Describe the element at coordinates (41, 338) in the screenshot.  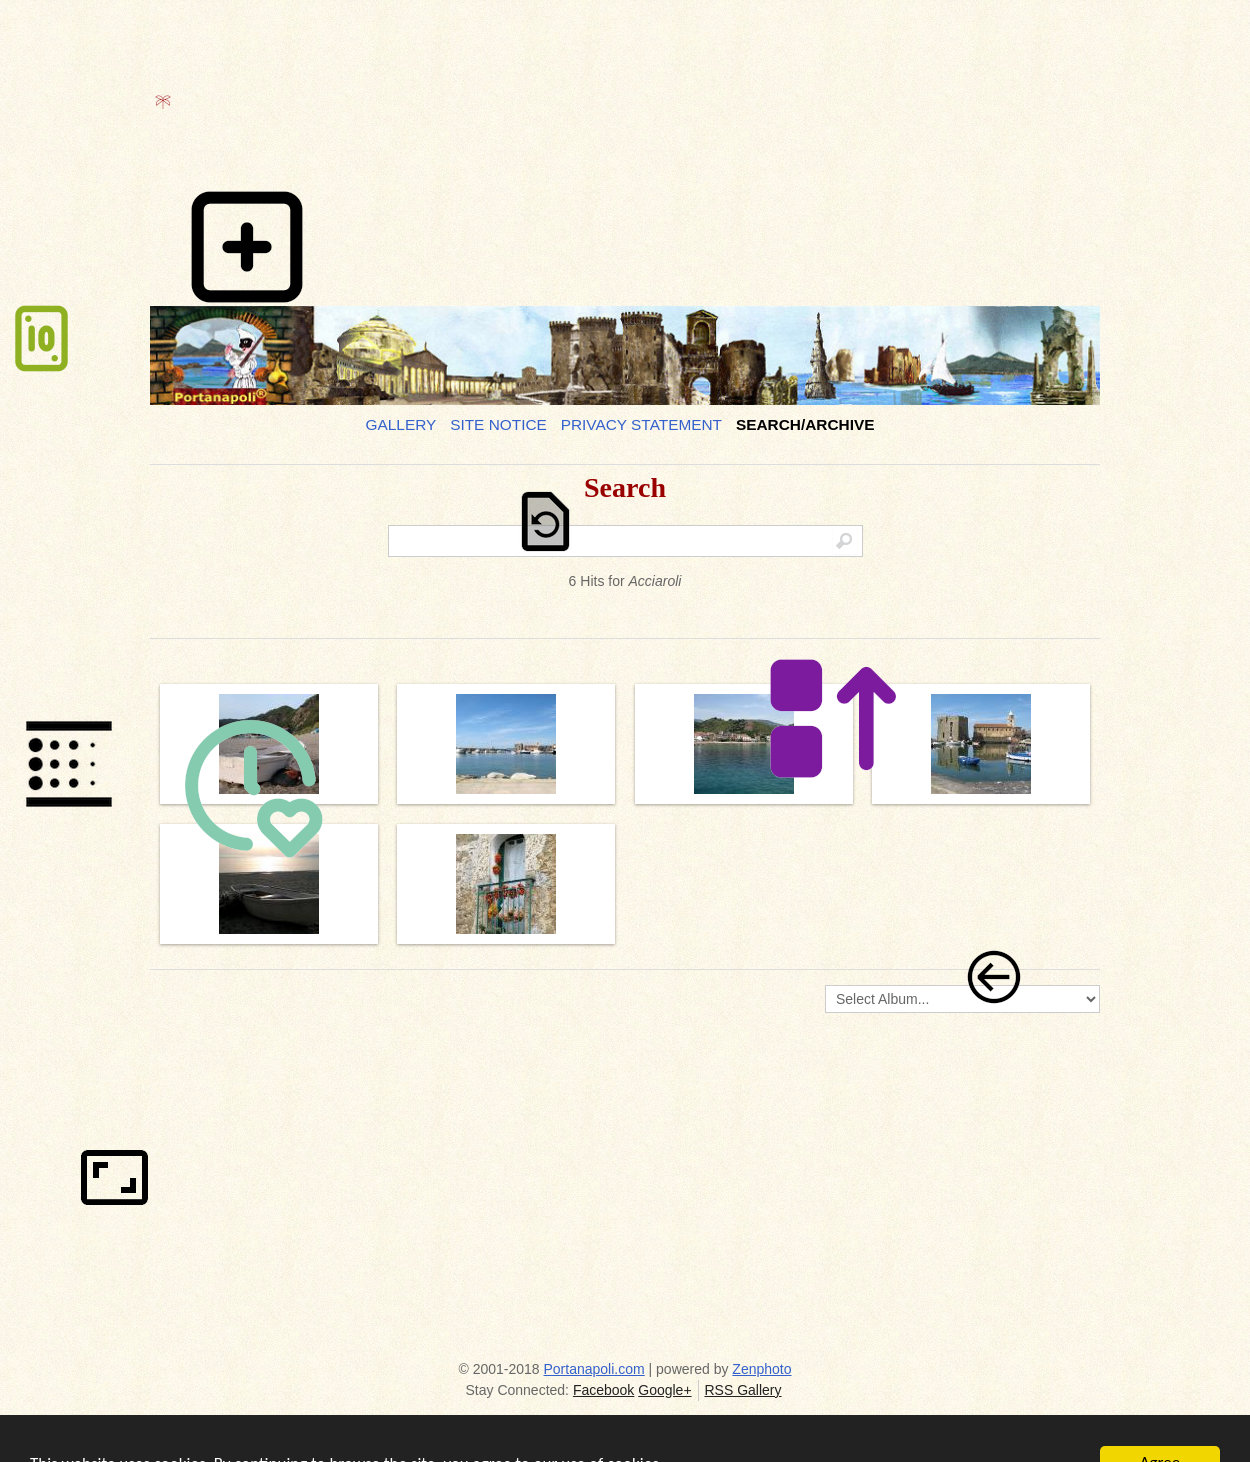
I see `represents a 10 playing card in a card game` at that location.